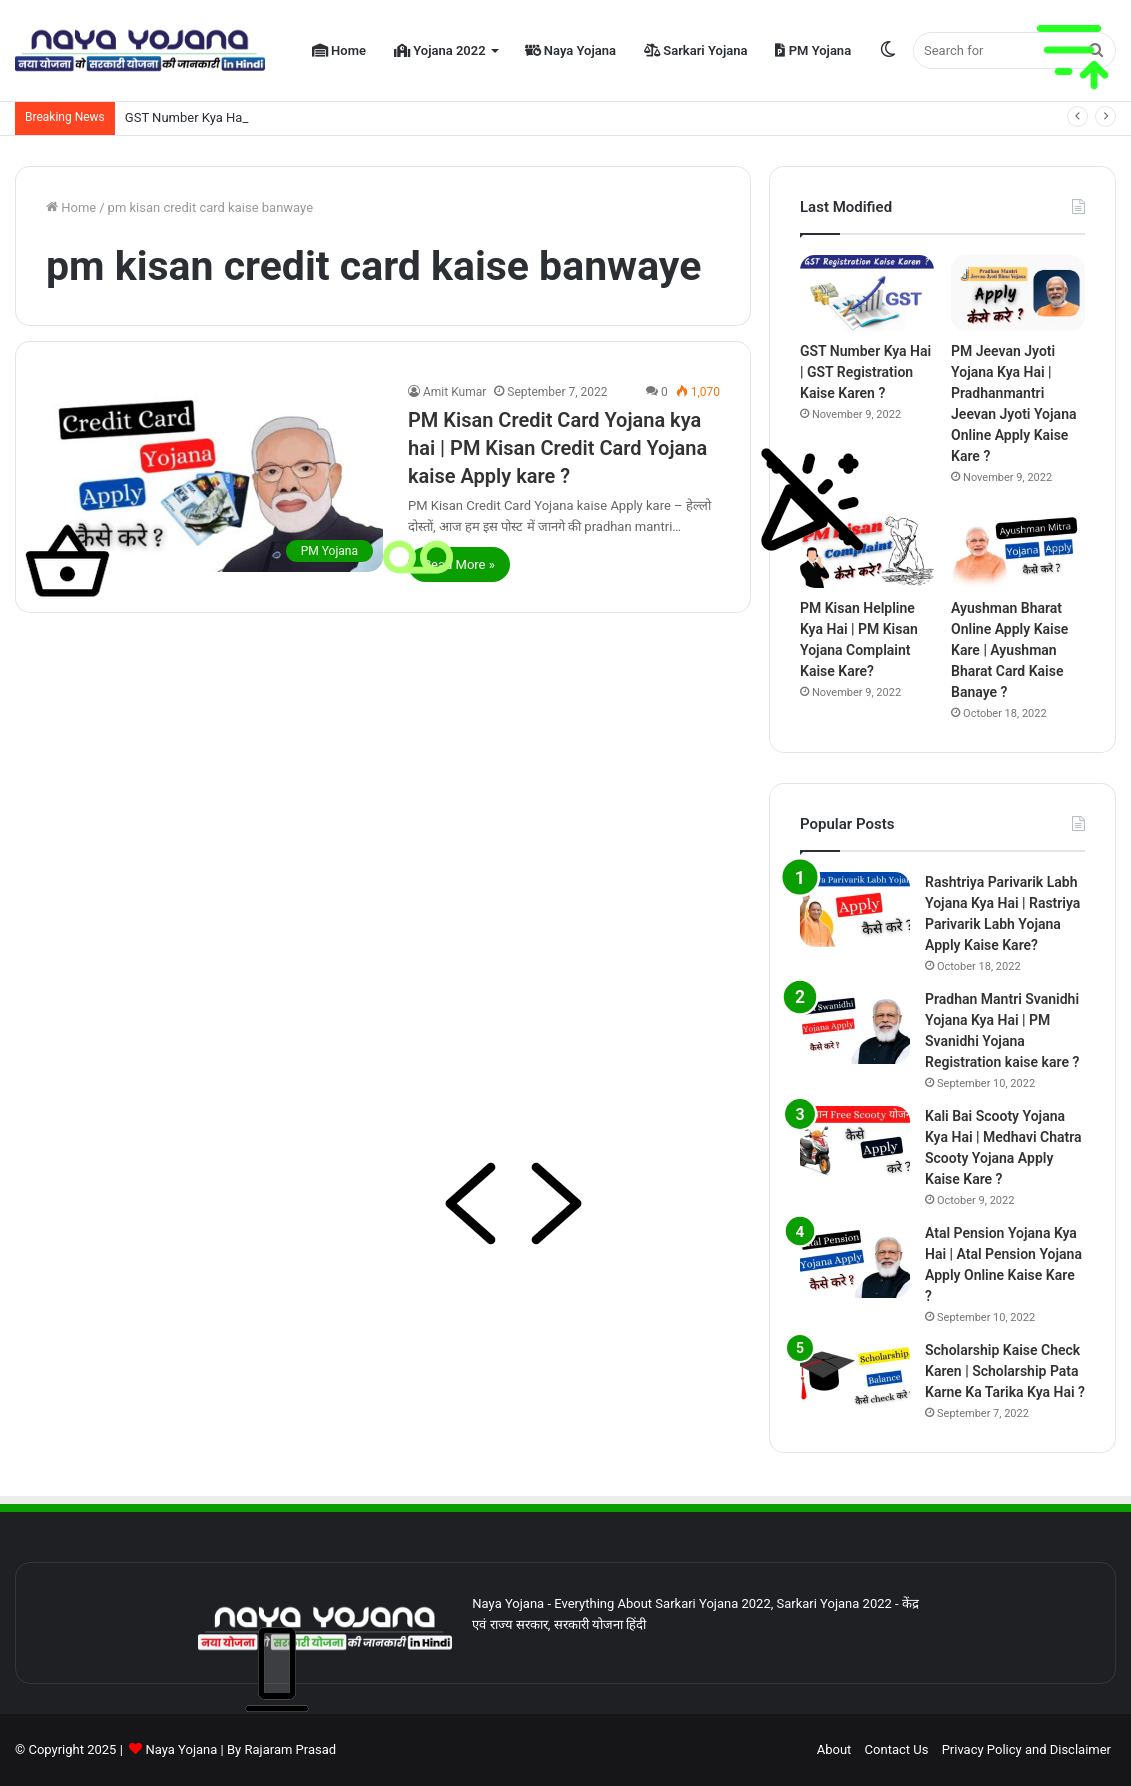 This screenshot has height=1786, width=1131. Describe the element at coordinates (67, 562) in the screenshot. I see `view your shopping basket` at that location.